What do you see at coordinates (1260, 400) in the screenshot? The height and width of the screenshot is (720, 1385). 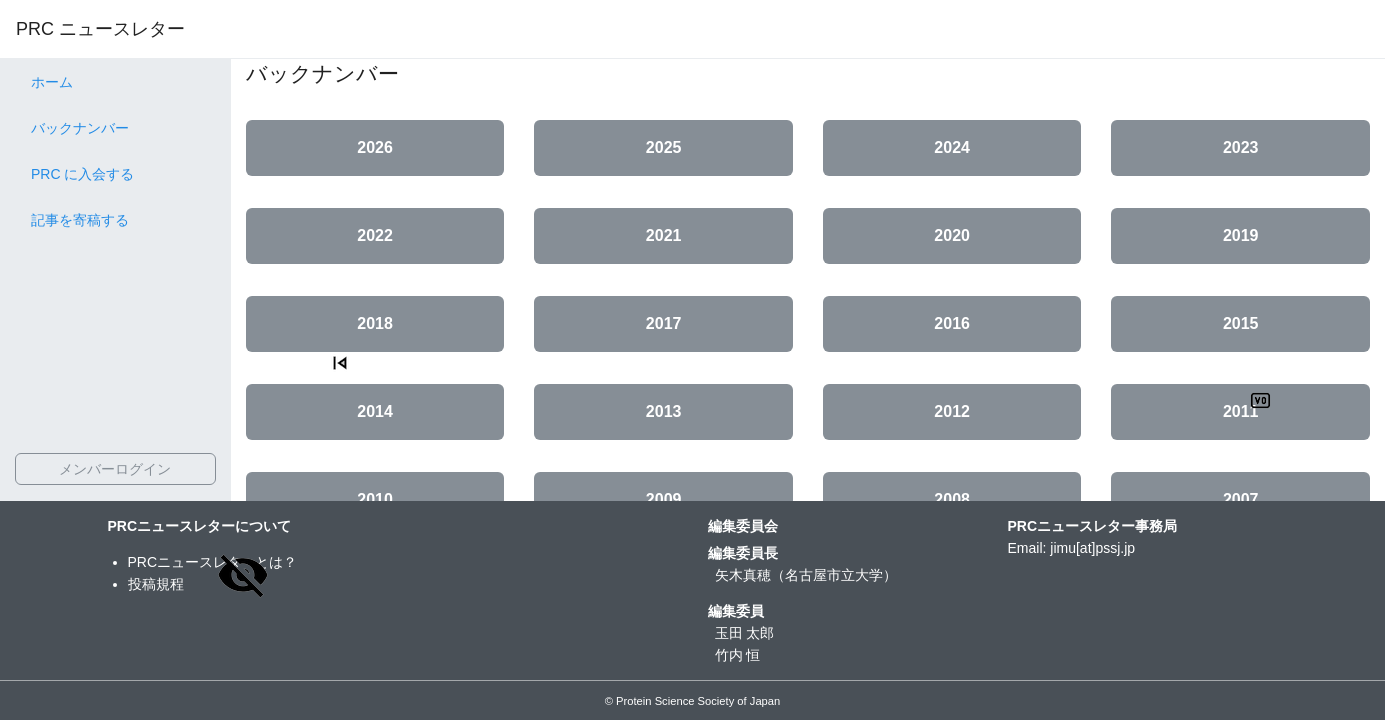 I see `toggle voiceover or voice output settings` at bounding box center [1260, 400].